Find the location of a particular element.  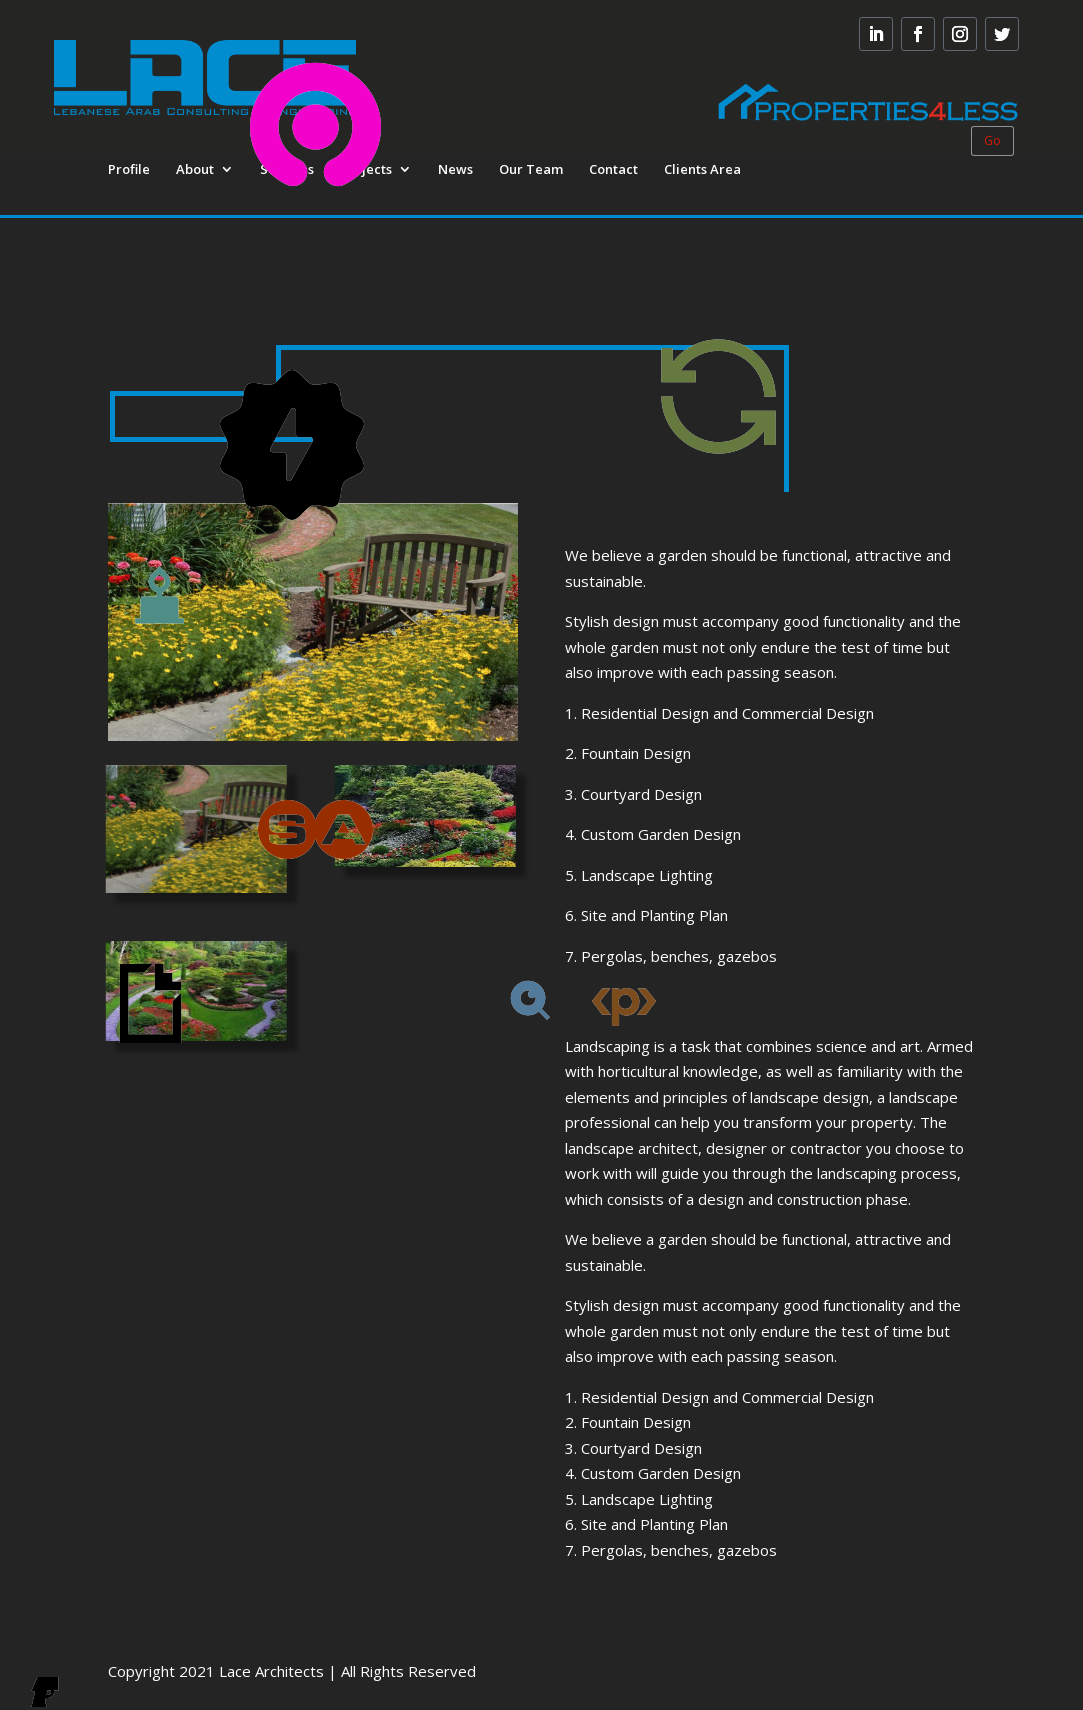

Sabancı Holding company logo is located at coordinates (315, 829).